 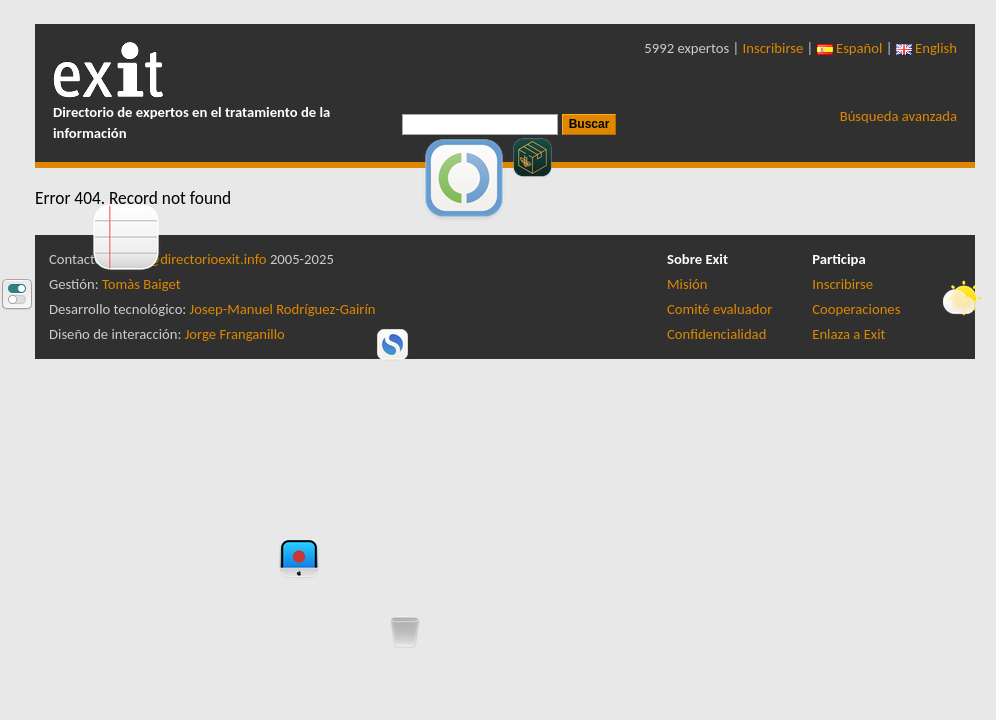 What do you see at coordinates (17, 294) in the screenshot?
I see `open unity tweak tool settings` at bounding box center [17, 294].